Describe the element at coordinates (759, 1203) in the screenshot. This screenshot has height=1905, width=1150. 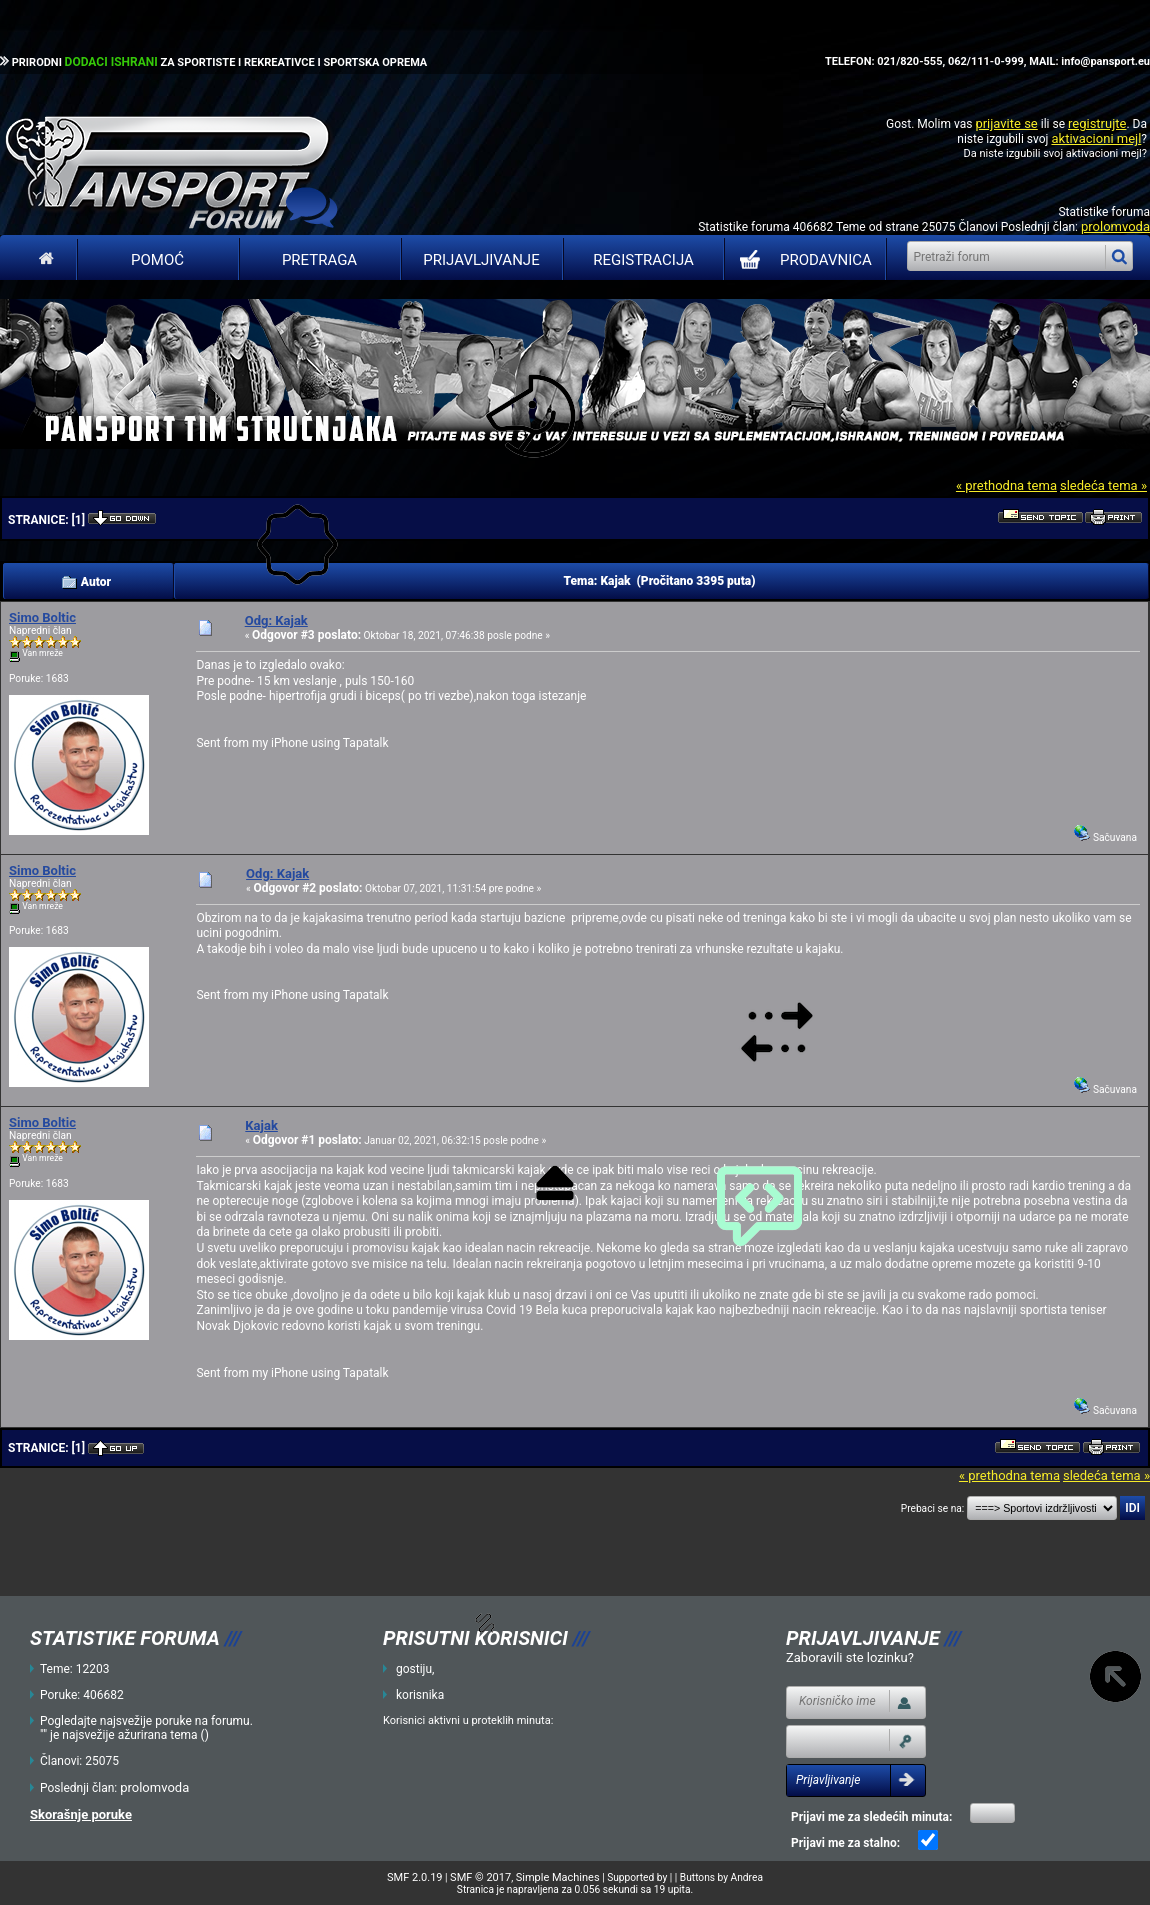
I see `open code review comments` at that location.